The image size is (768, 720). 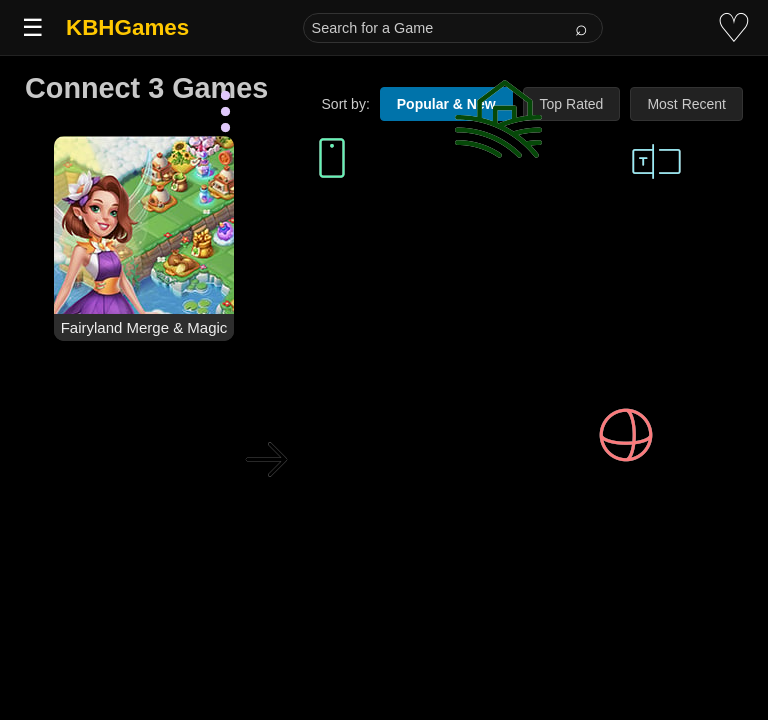 I want to click on access farm or agricultural settings, so click(x=498, y=120).